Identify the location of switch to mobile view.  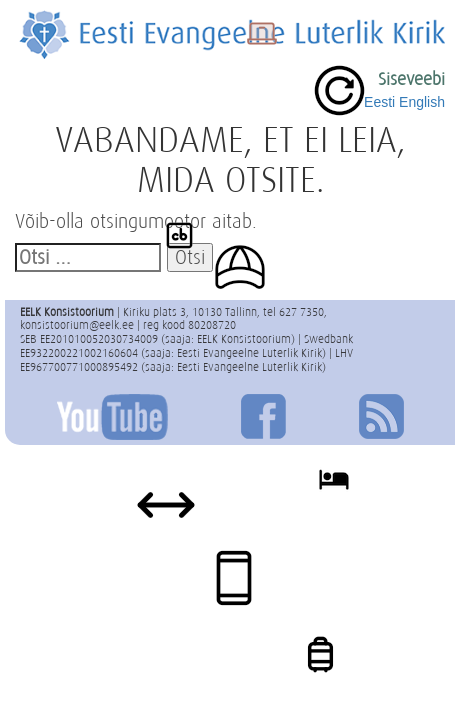
(234, 578).